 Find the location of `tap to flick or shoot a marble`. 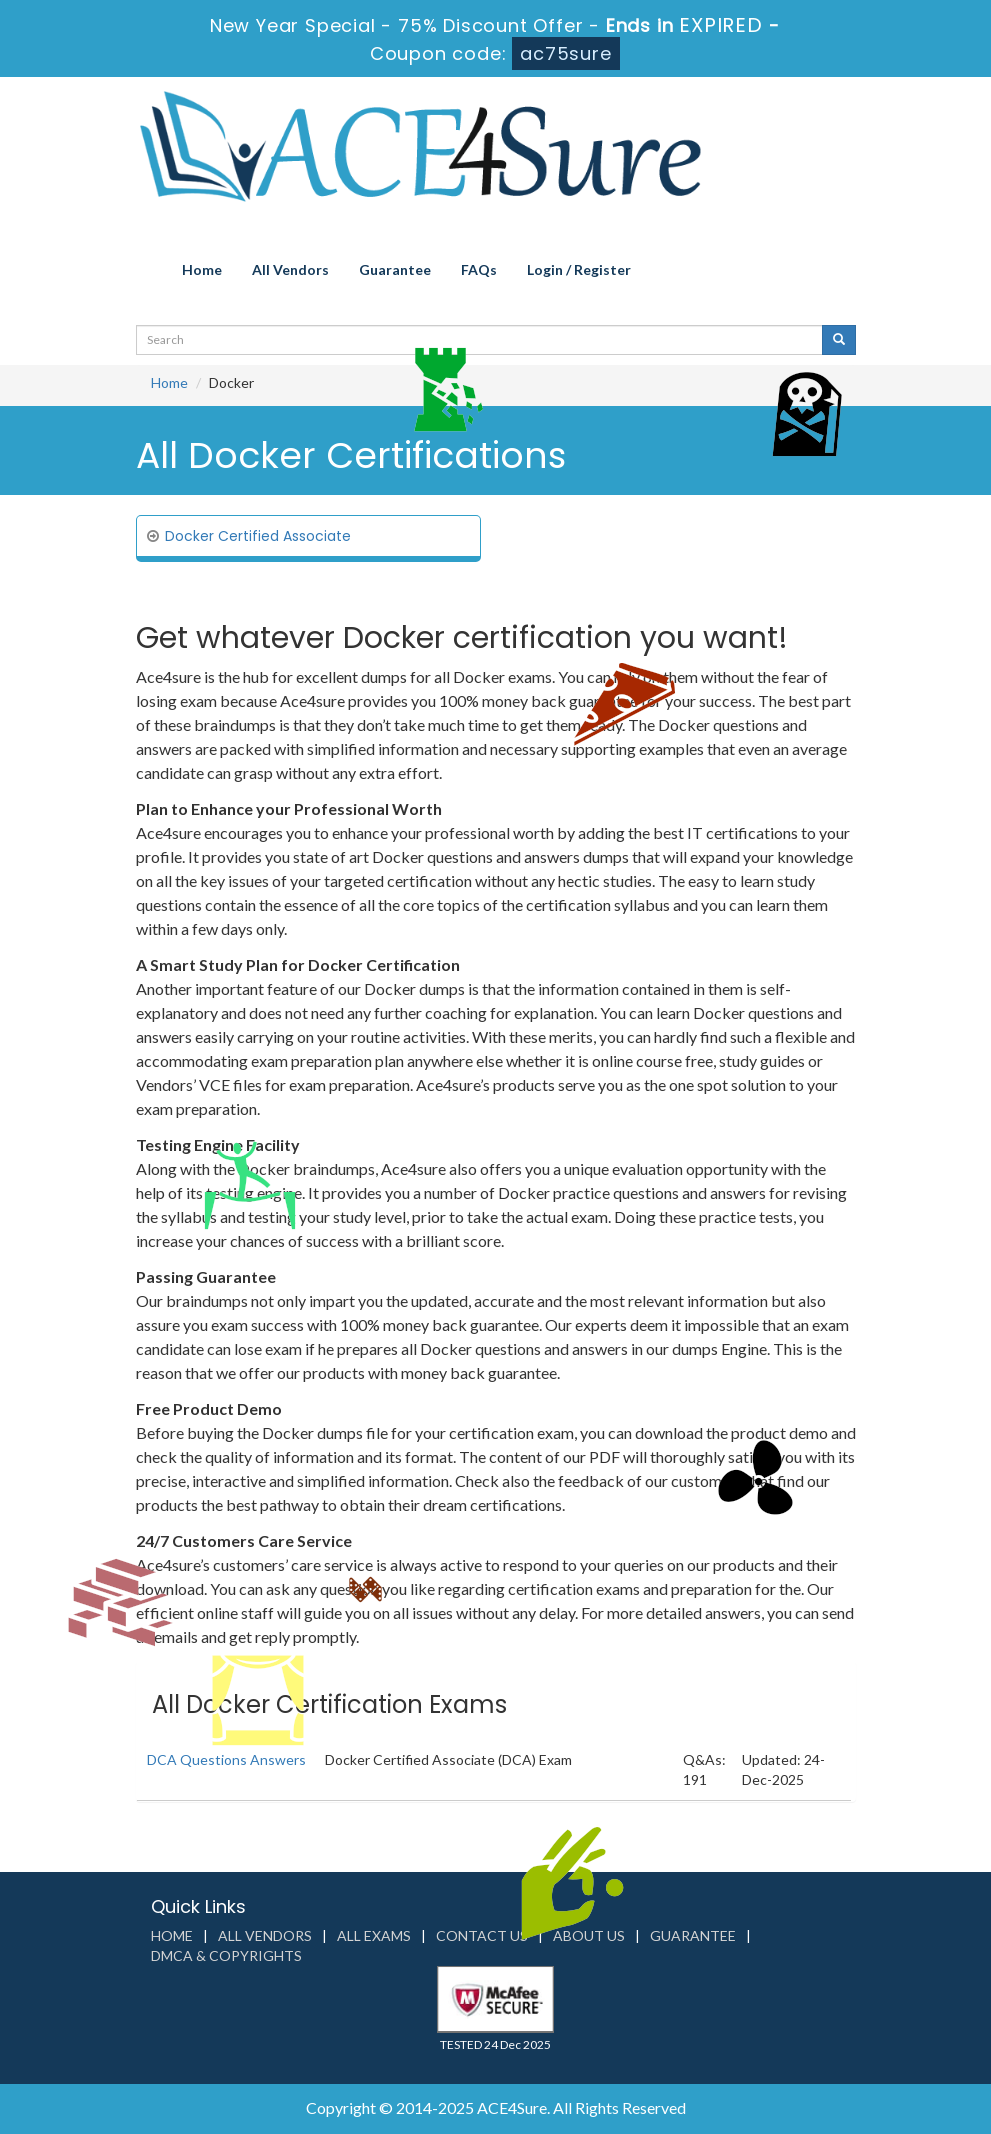

tap to flick or shoot a marble is located at coordinates (588, 1881).